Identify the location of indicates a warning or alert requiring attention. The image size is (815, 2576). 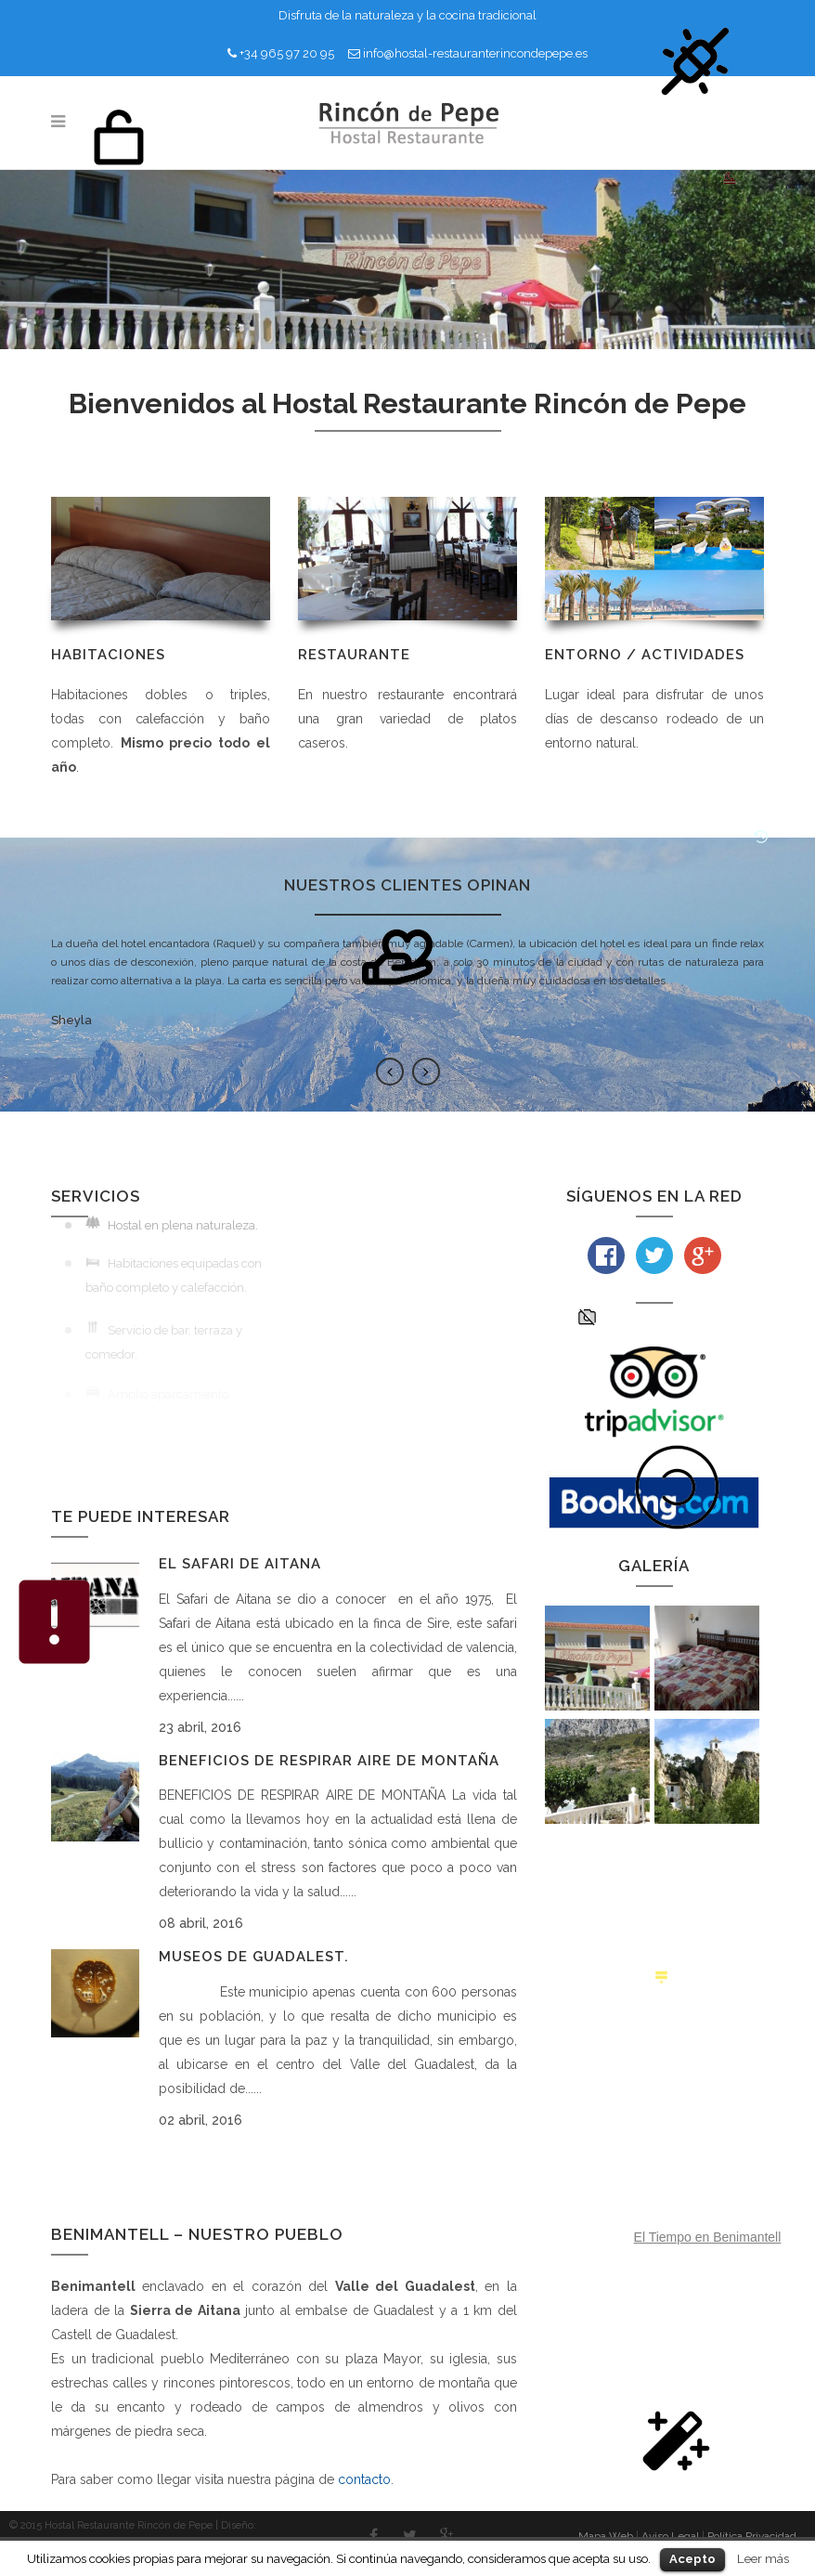
(54, 1621).